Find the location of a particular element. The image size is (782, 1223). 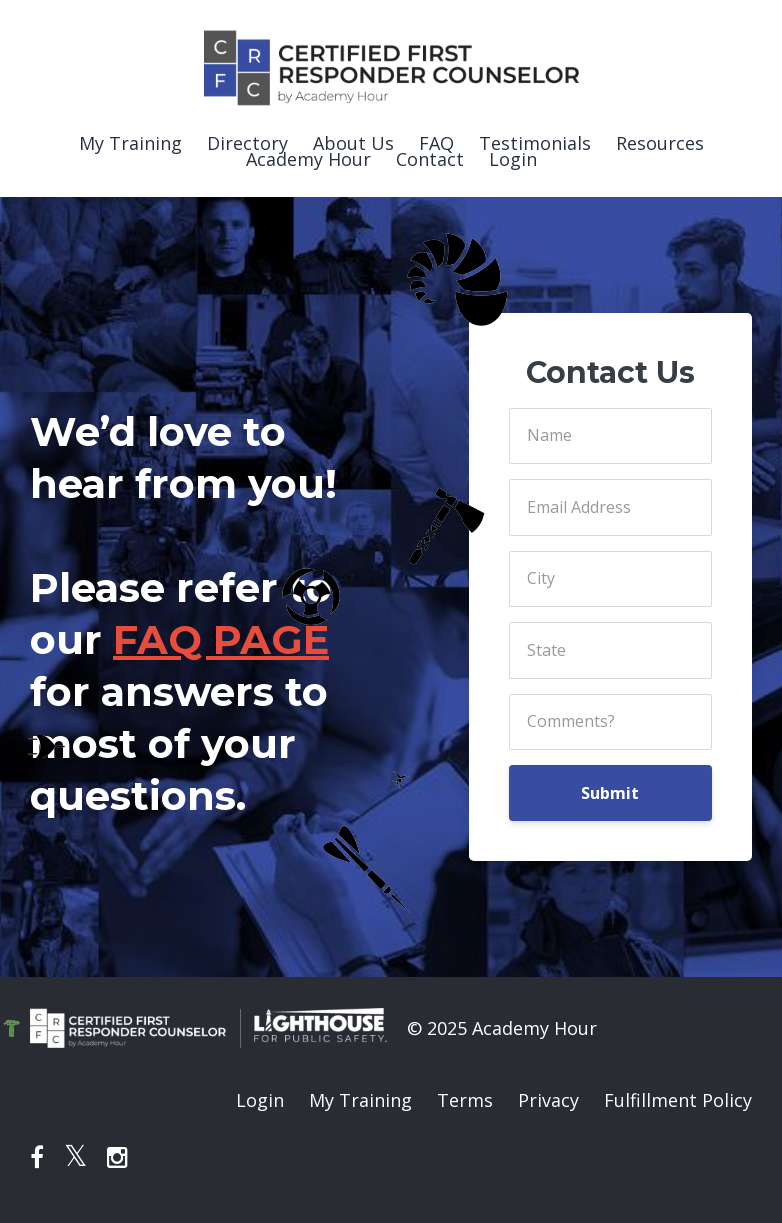

access cooking or food preparation menu is located at coordinates (456, 280).